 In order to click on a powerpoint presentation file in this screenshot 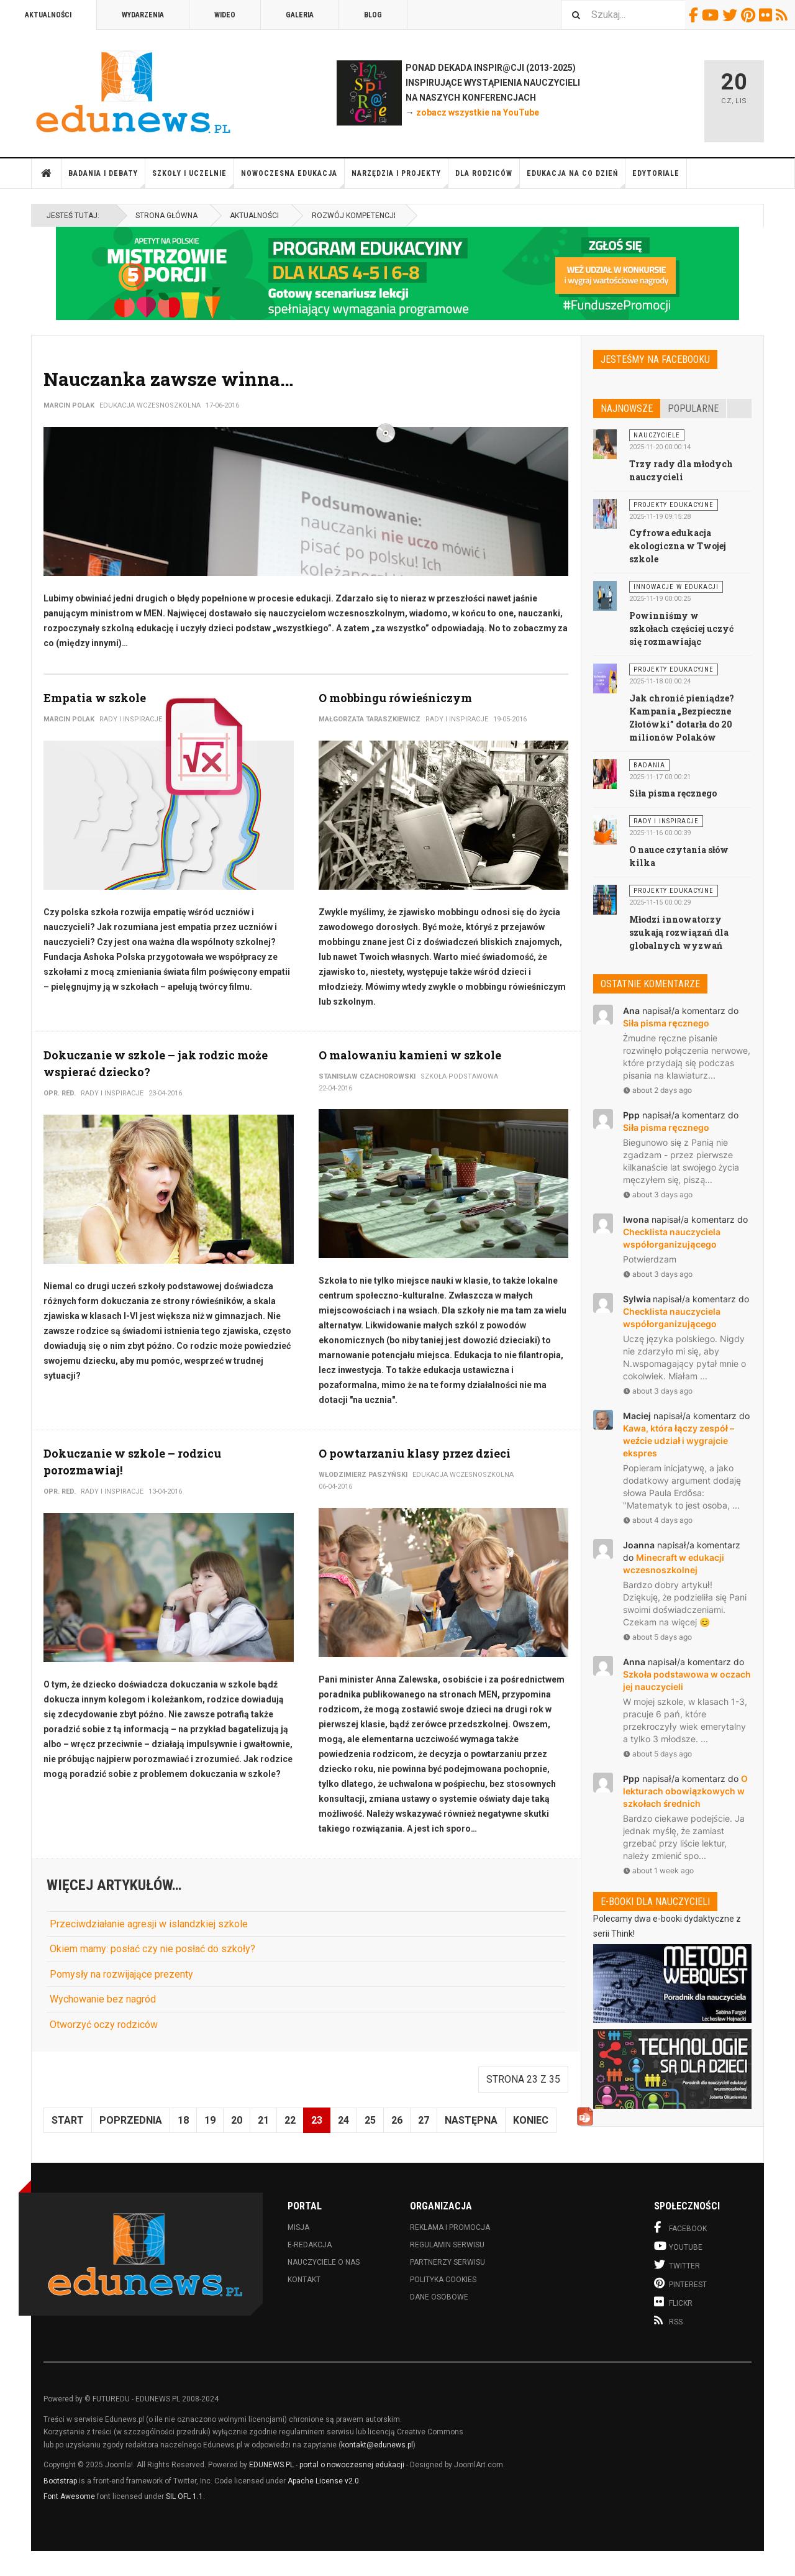, I will do `click(585, 2116)`.